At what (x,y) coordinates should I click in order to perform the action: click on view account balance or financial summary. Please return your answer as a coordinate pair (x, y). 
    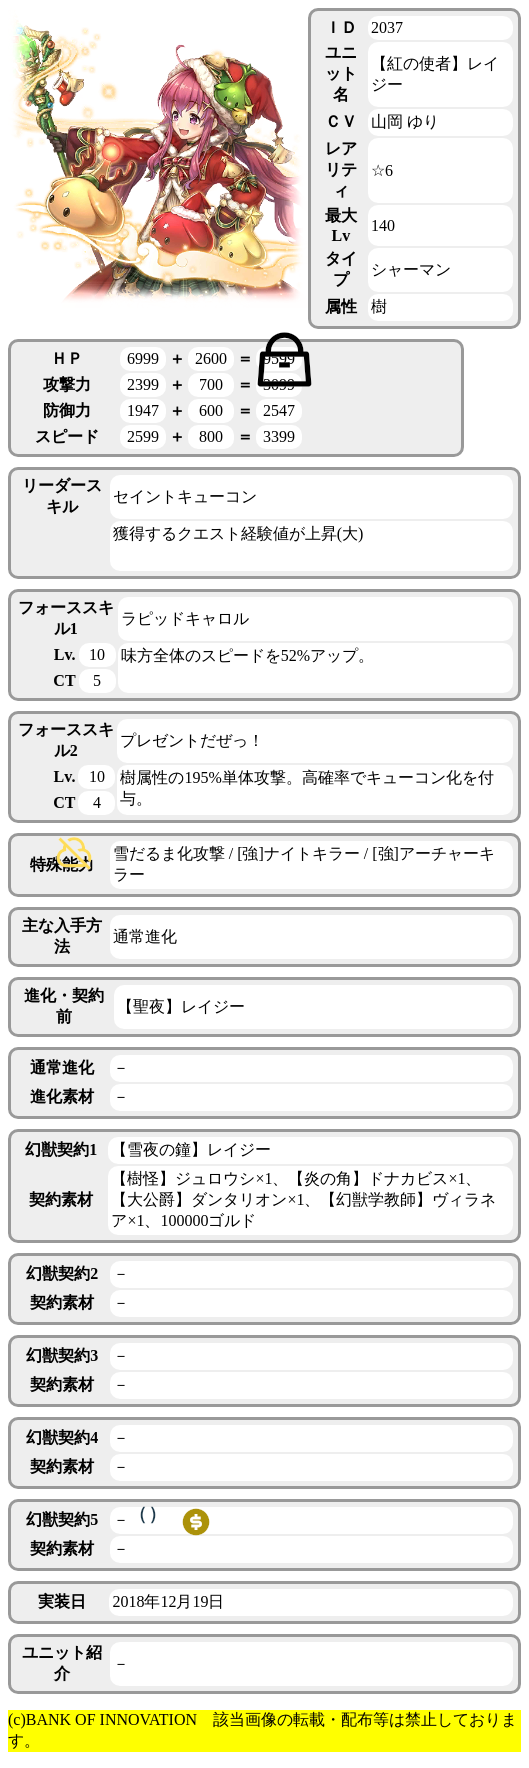
    Looking at the image, I should click on (196, 1522).